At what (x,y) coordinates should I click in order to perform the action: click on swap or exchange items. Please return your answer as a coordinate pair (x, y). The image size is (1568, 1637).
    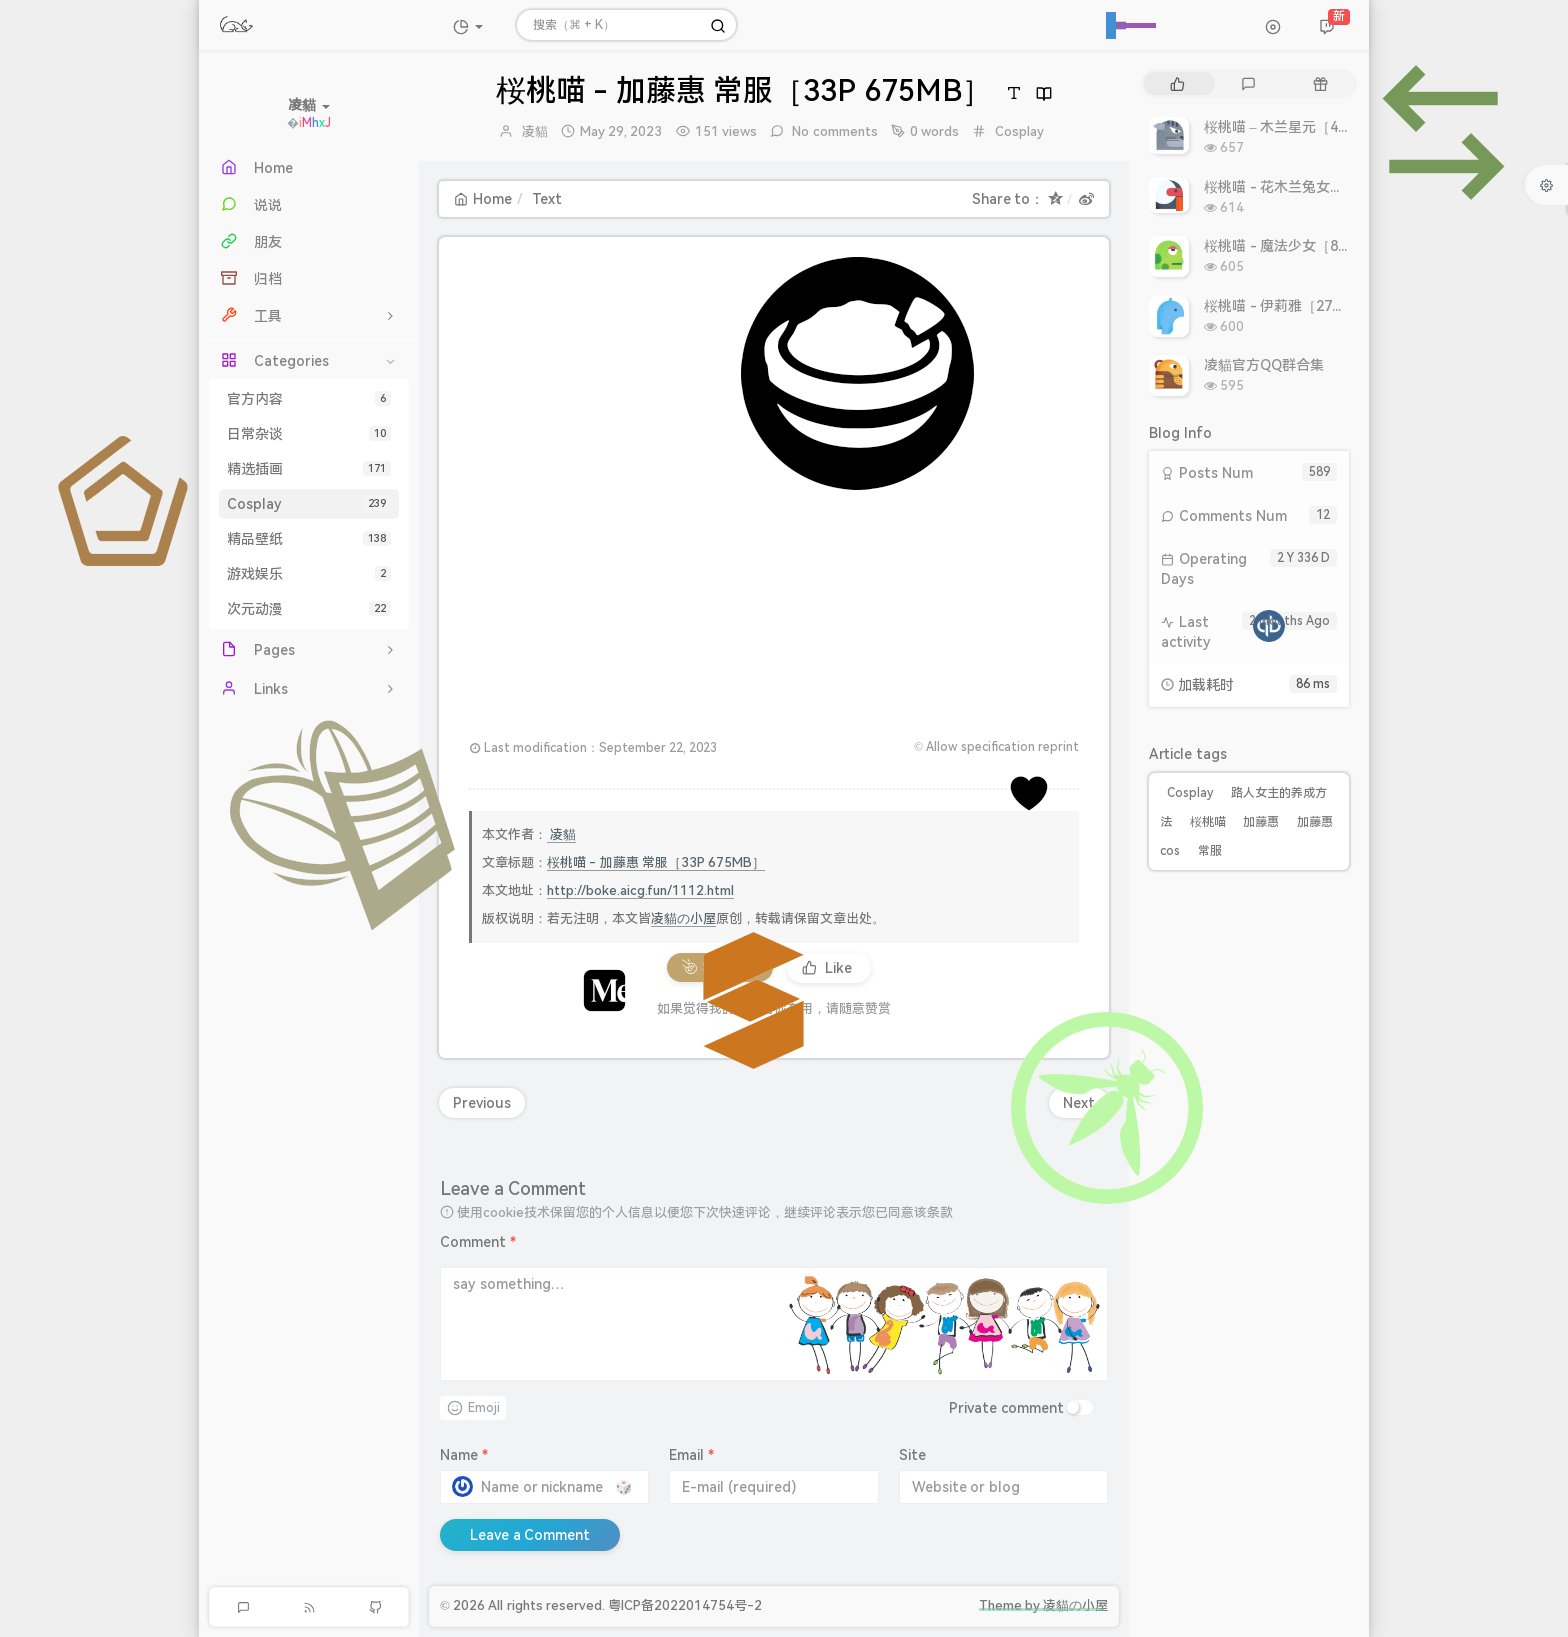
    Looking at the image, I should click on (1443, 132).